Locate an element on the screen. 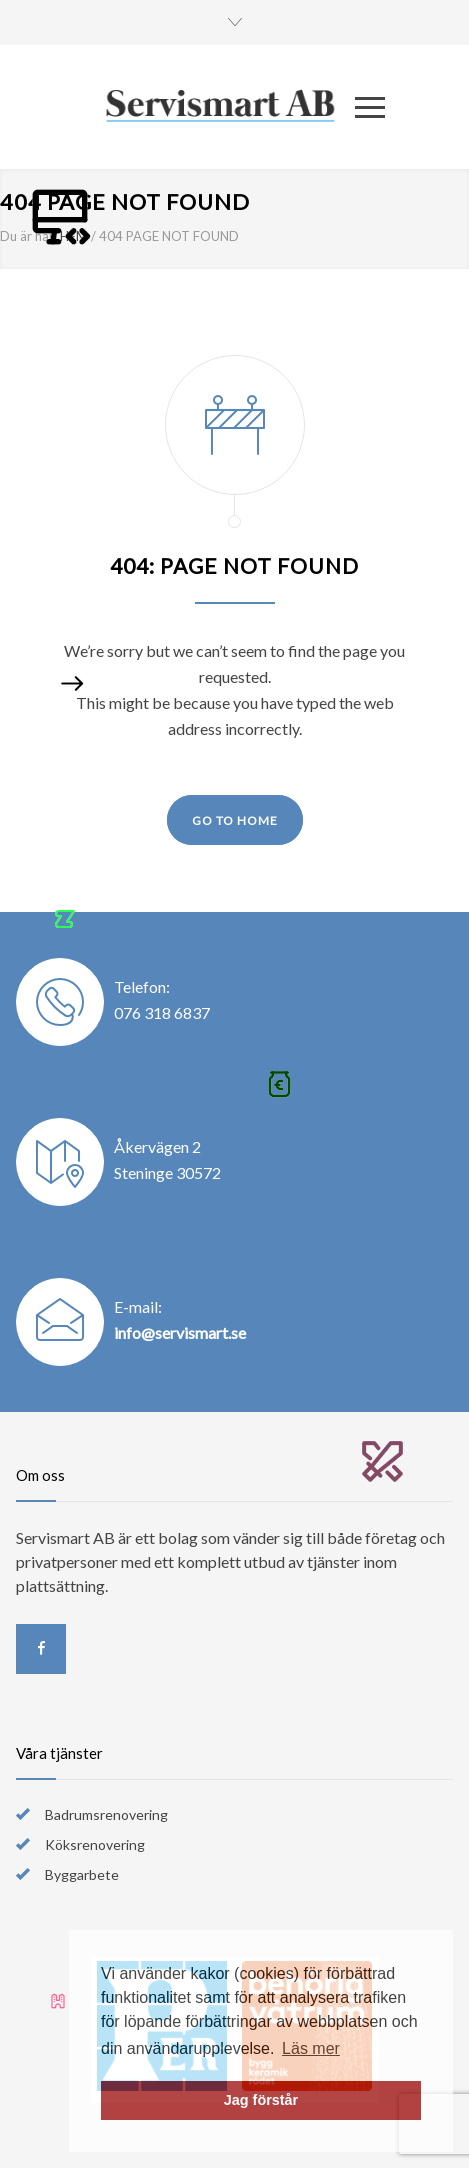 This screenshot has width=469, height=2168. open zwift app is located at coordinates (65, 919).